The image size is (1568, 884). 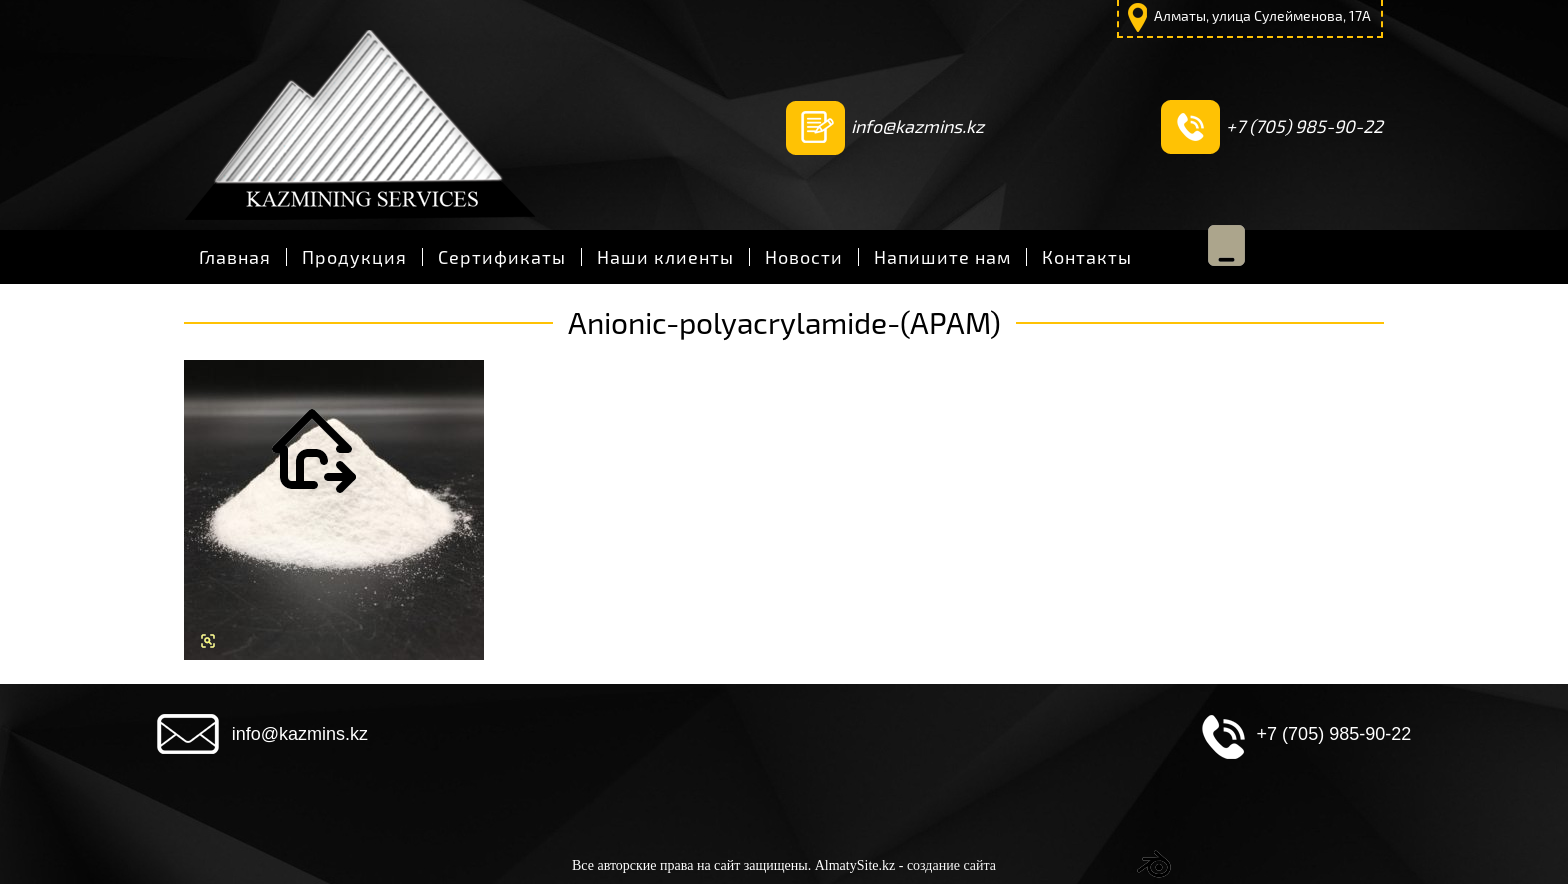 I want to click on view on tablet device, so click(x=1226, y=245).